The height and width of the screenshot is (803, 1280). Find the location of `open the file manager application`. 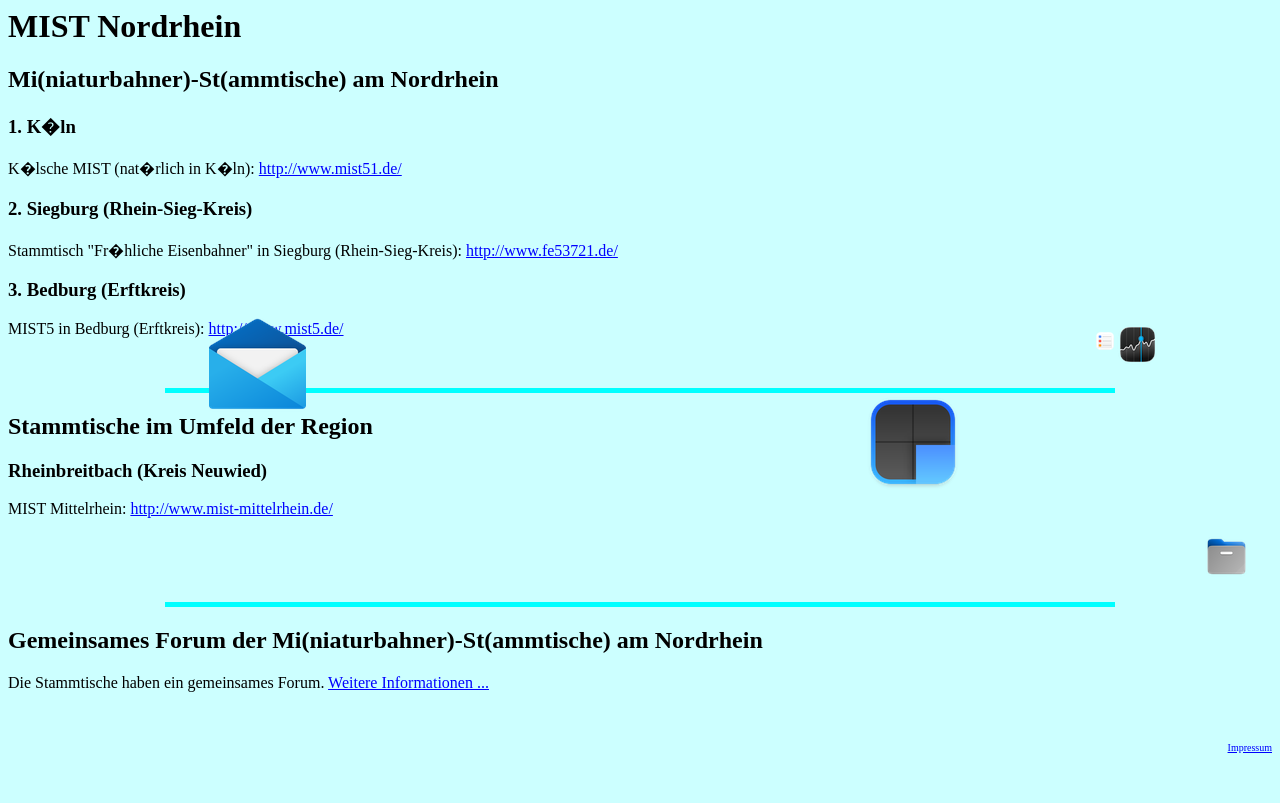

open the file manager application is located at coordinates (1226, 556).